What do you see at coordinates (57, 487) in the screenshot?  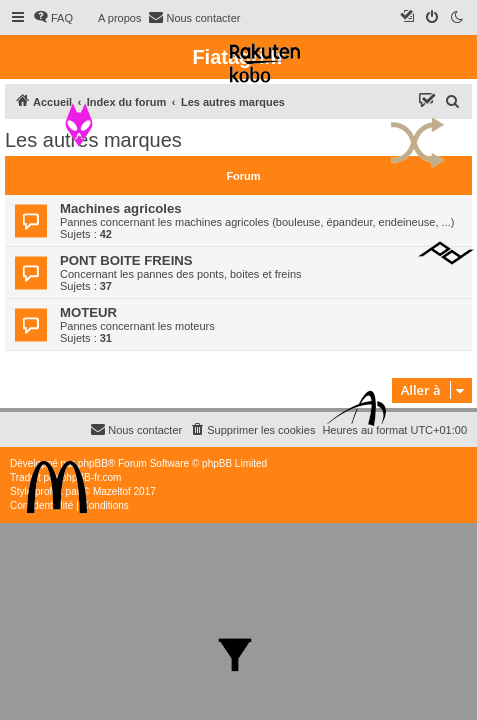 I see `open the McDonald's app` at bounding box center [57, 487].